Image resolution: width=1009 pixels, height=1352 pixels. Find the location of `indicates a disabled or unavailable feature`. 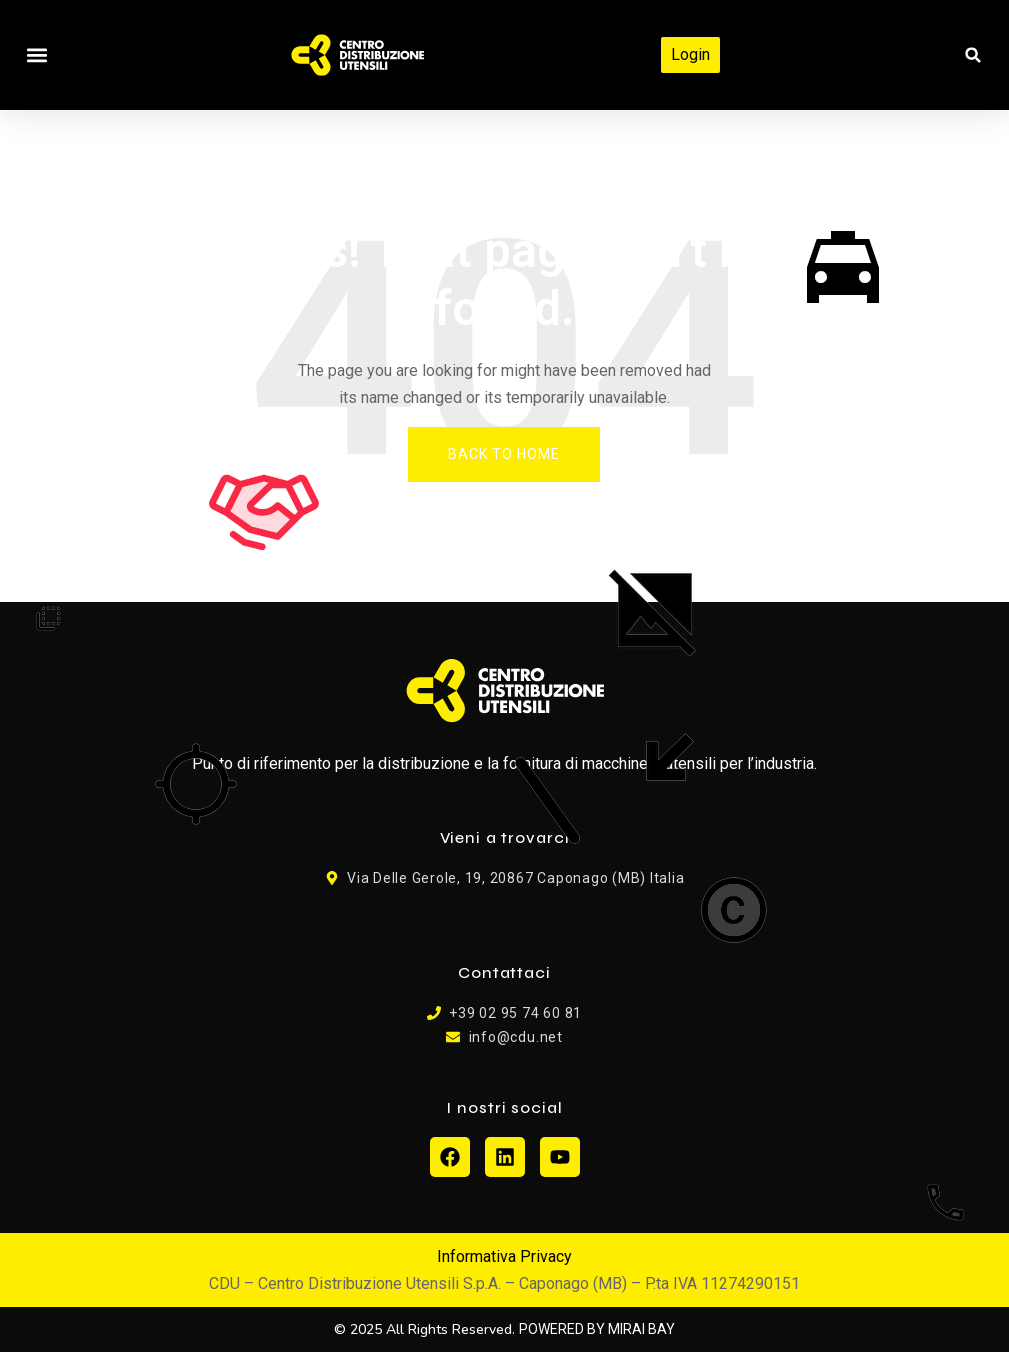

indicates a disabled or unavailable feature is located at coordinates (547, 800).